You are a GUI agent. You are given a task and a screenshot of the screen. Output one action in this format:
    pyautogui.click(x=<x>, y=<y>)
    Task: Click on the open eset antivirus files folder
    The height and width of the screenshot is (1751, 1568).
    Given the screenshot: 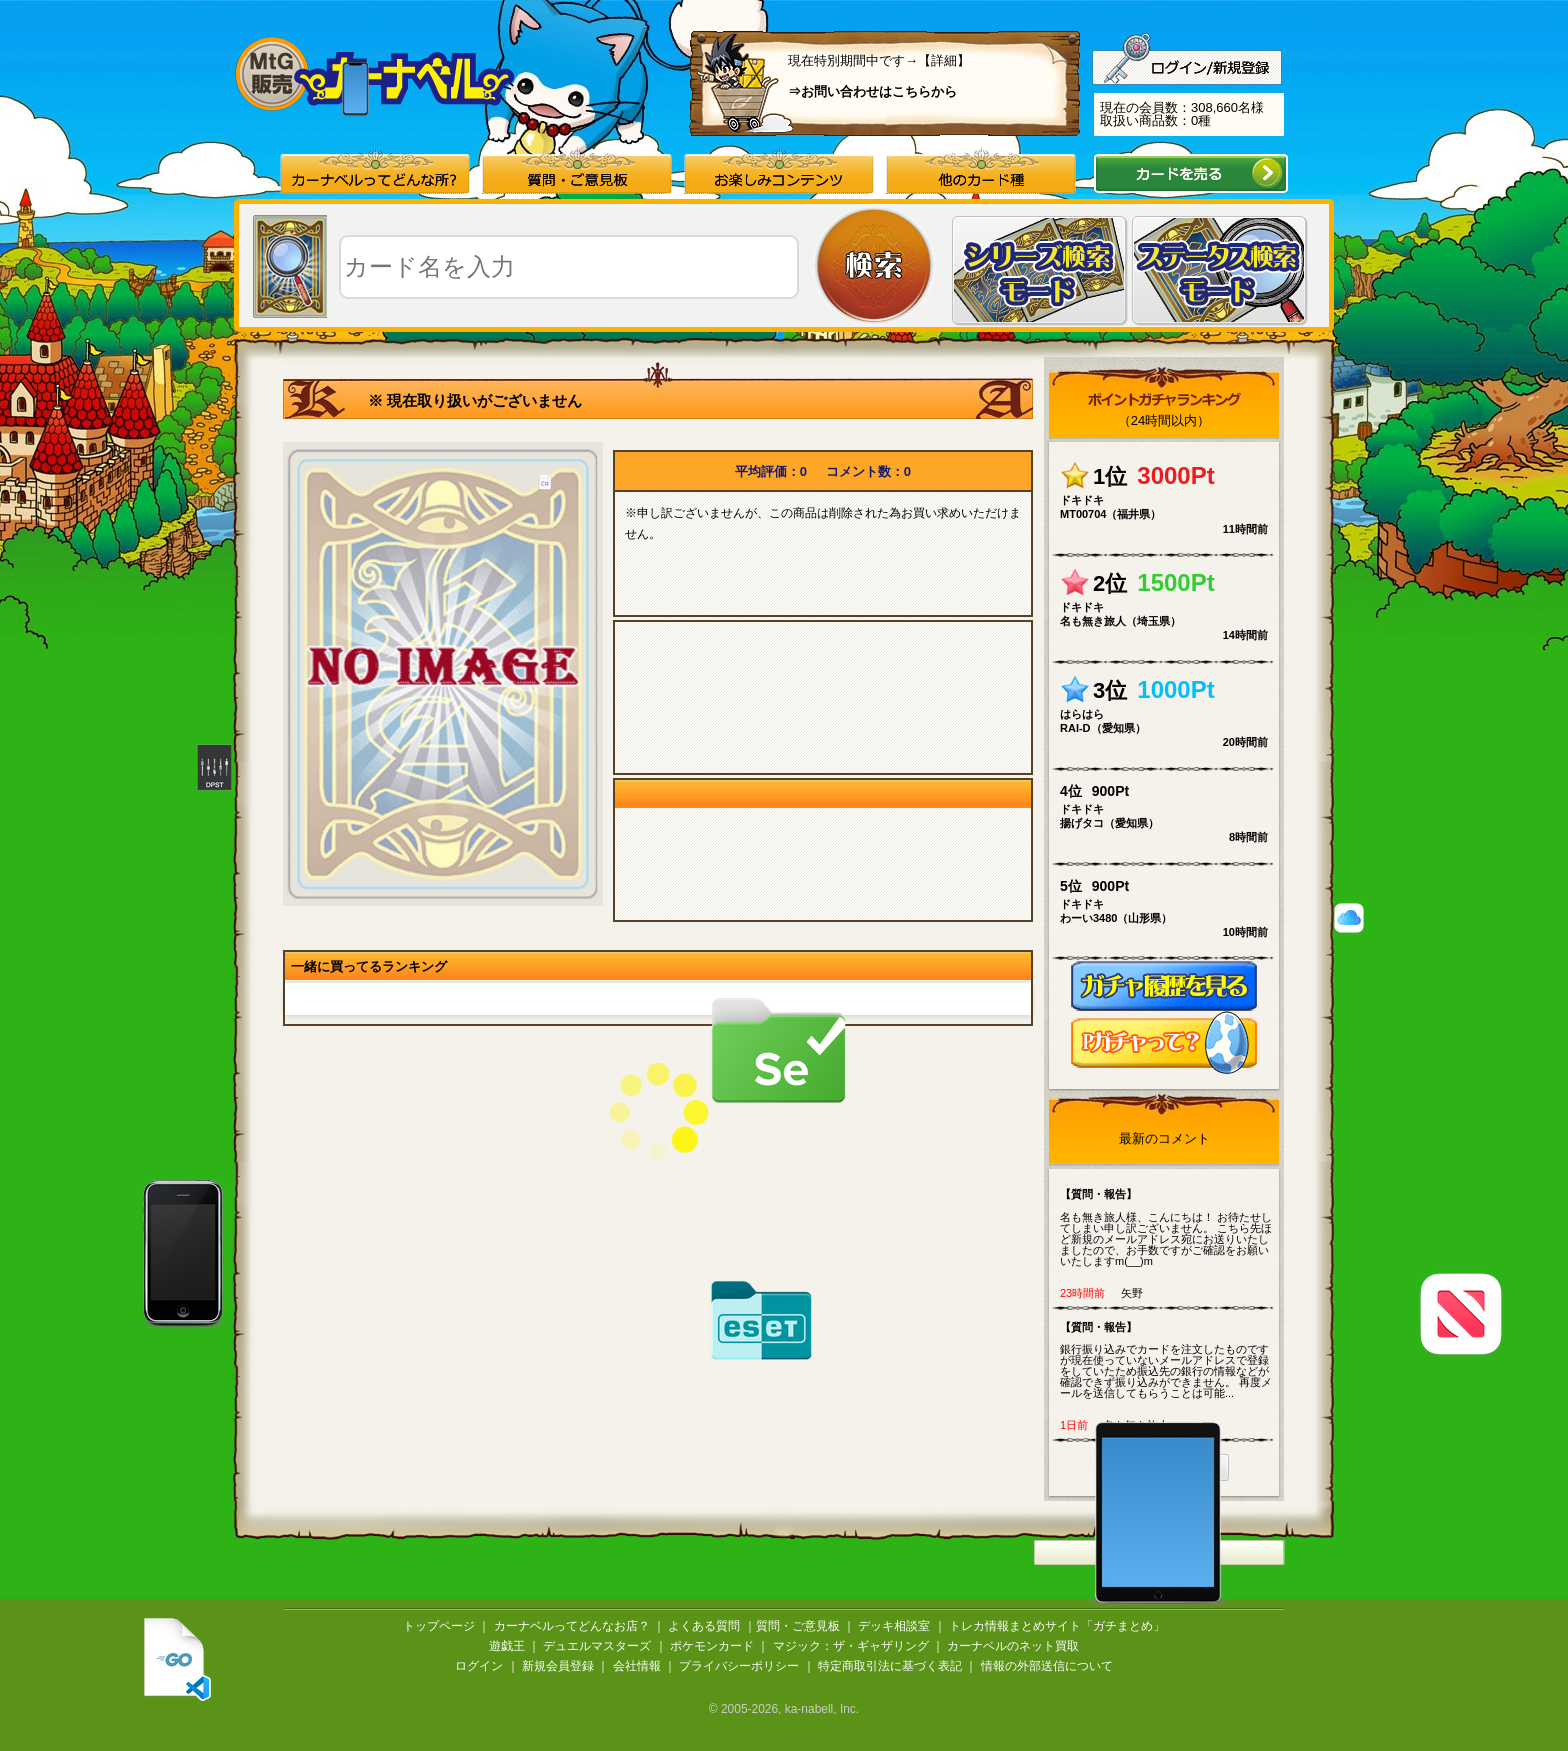 What is the action you would take?
    pyautogui.click(x=761, y=1323)
    